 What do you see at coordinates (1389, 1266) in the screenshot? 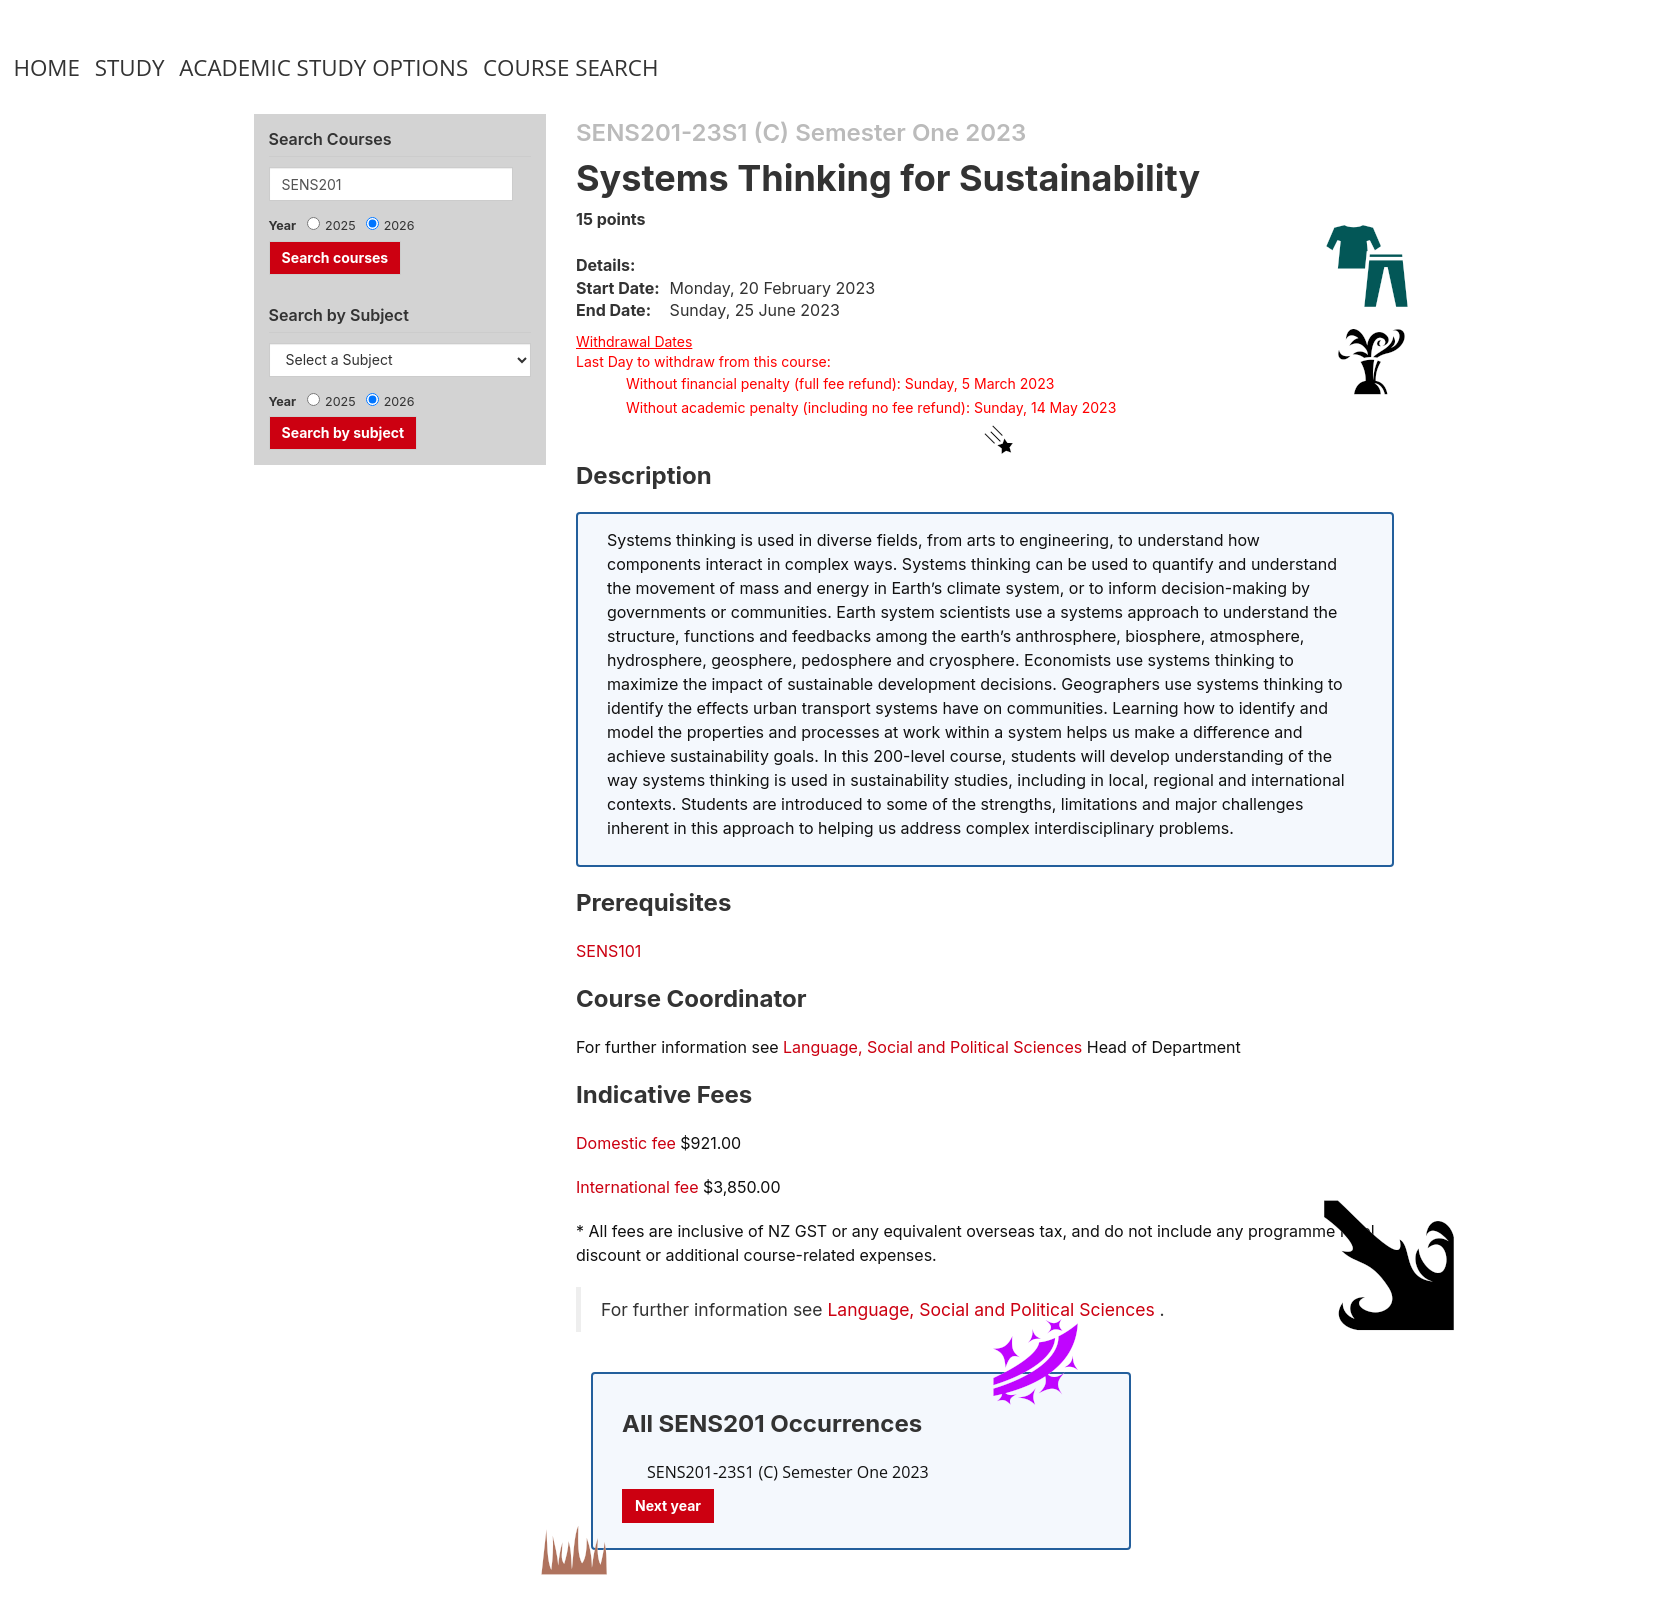
I see `activate dragon breath ability` at bounding box center [1389, 1266].